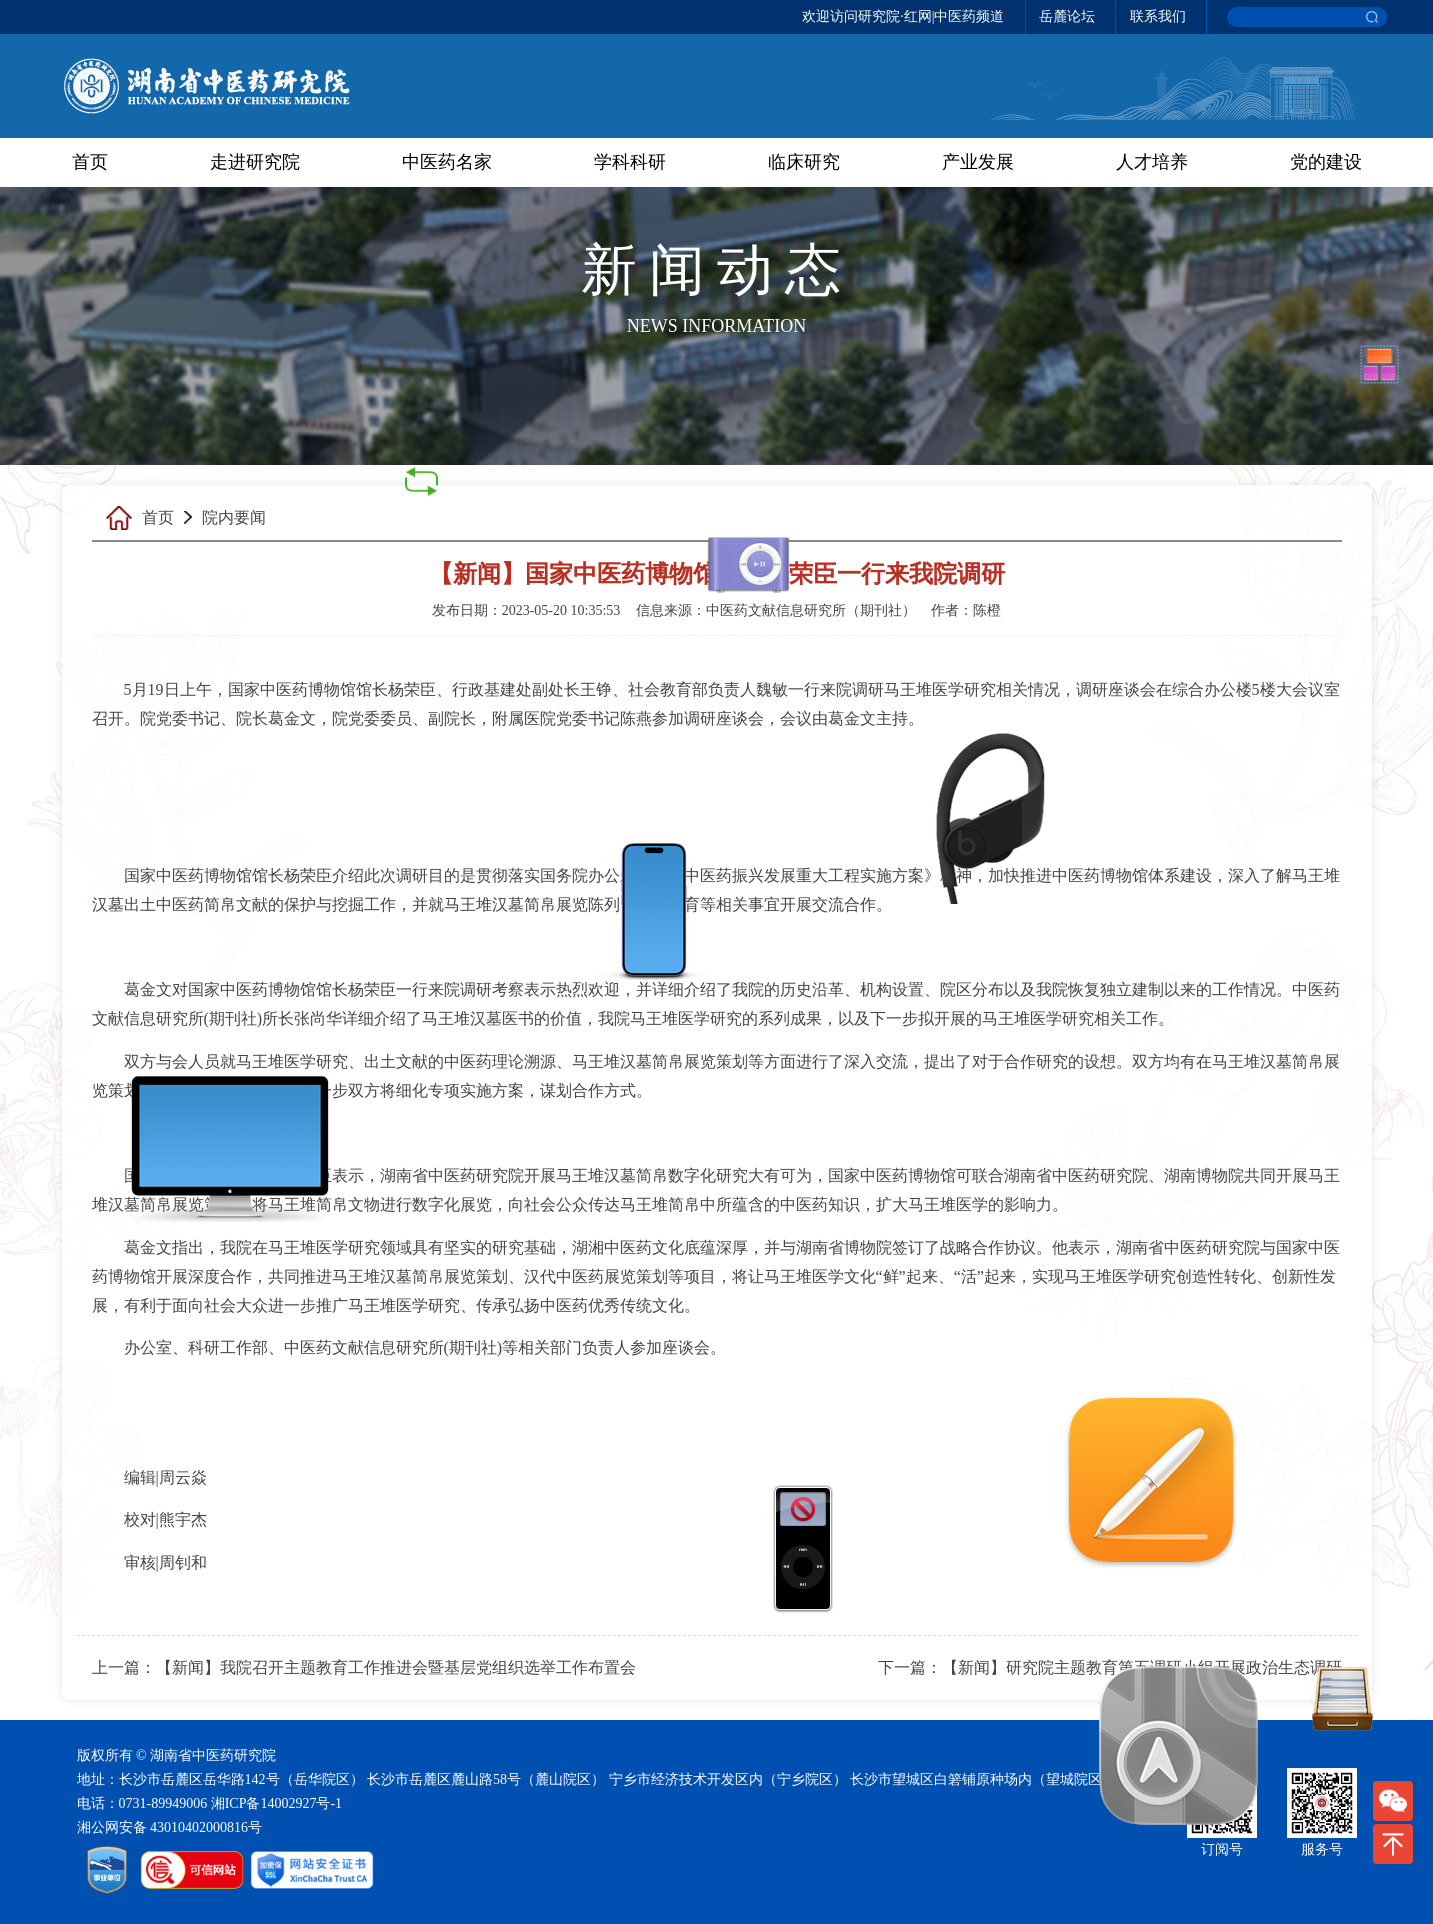  I want to click on select all items in the current view, so click(1379, 364).